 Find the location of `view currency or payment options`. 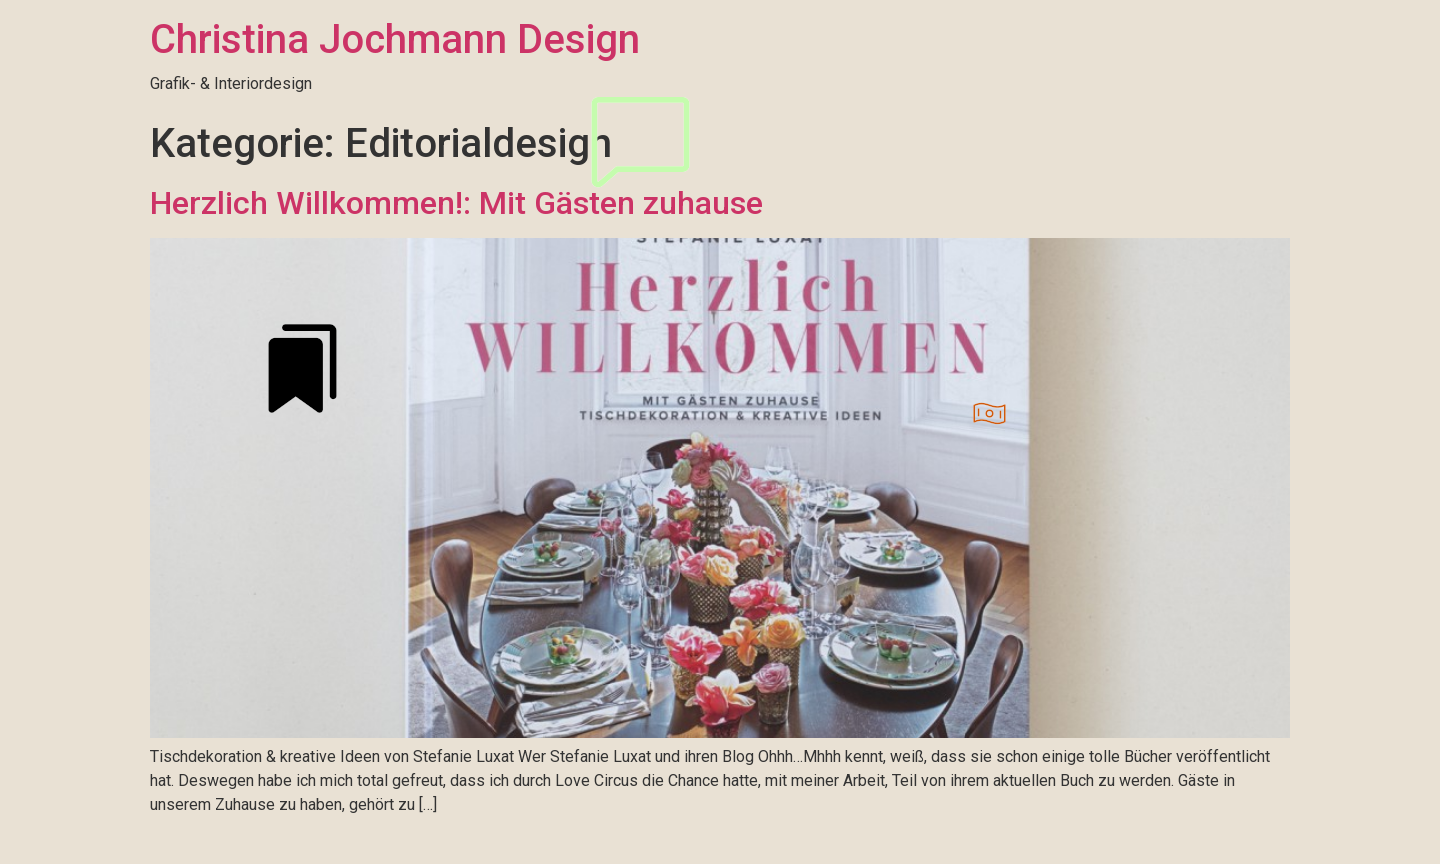

view currency or payment options is located at coordinates (989, 413).